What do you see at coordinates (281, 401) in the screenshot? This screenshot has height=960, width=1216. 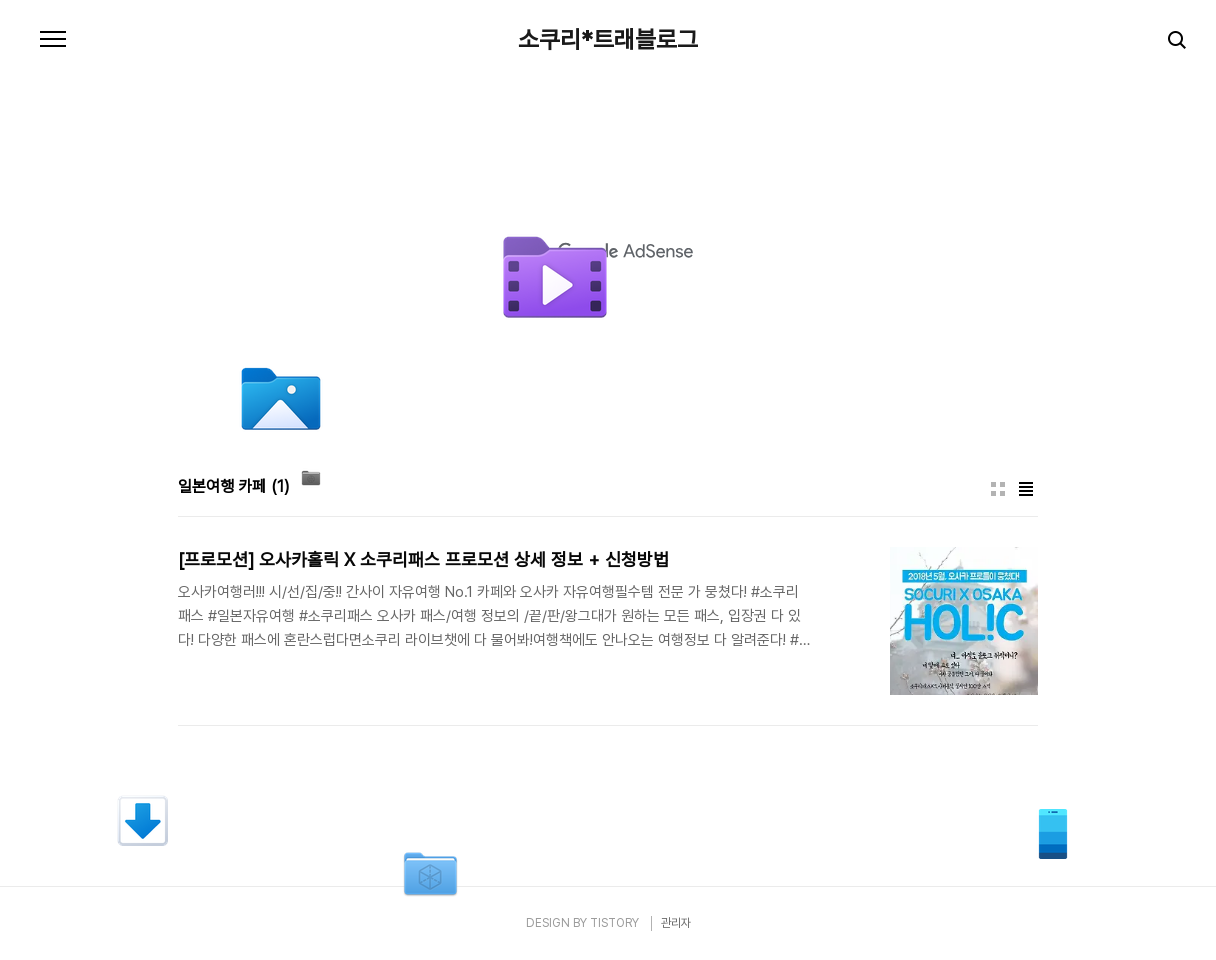 I see `open pictures folder` at bounding box center [281, 401].